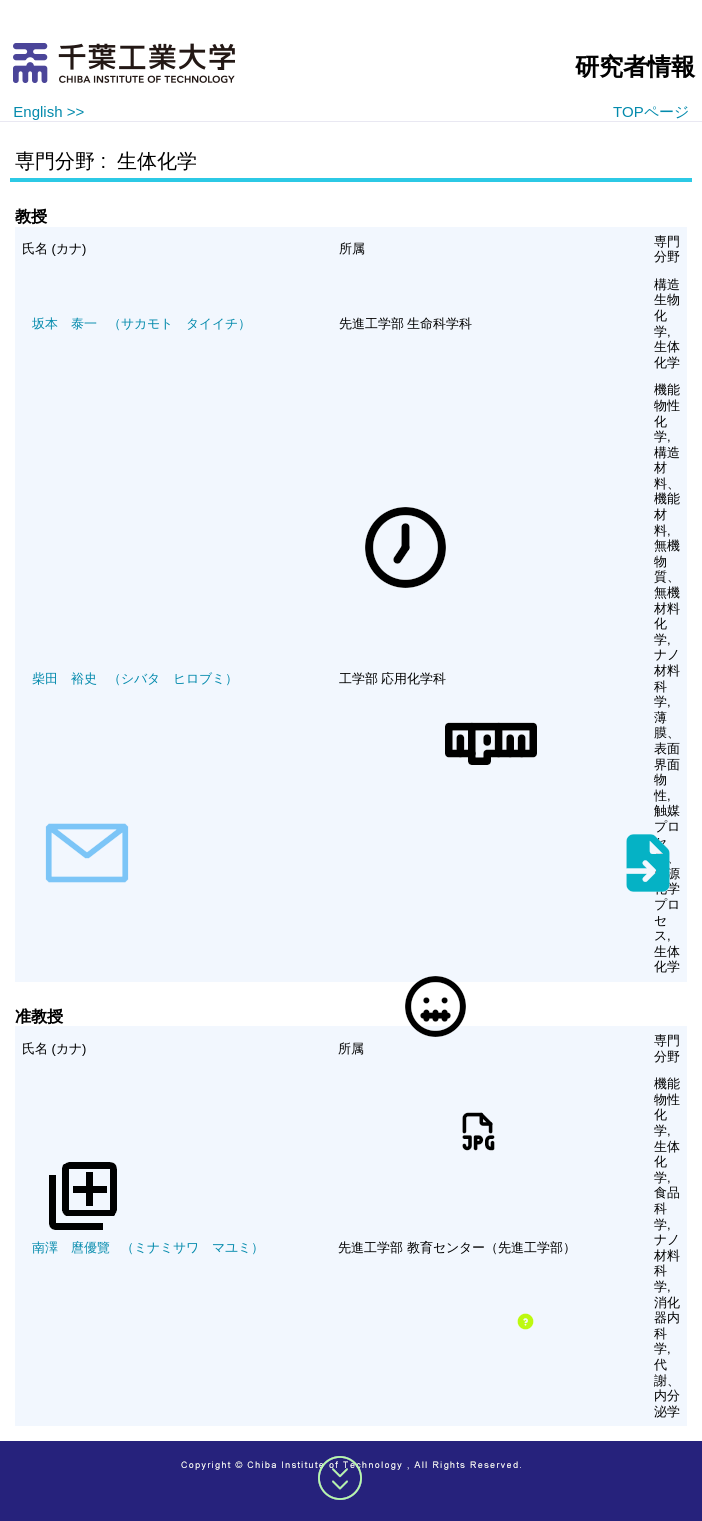  What do you see at coordinates (83, 1196) in the screenshot?
I see `add to queue` at bounding box center [83, 1196].